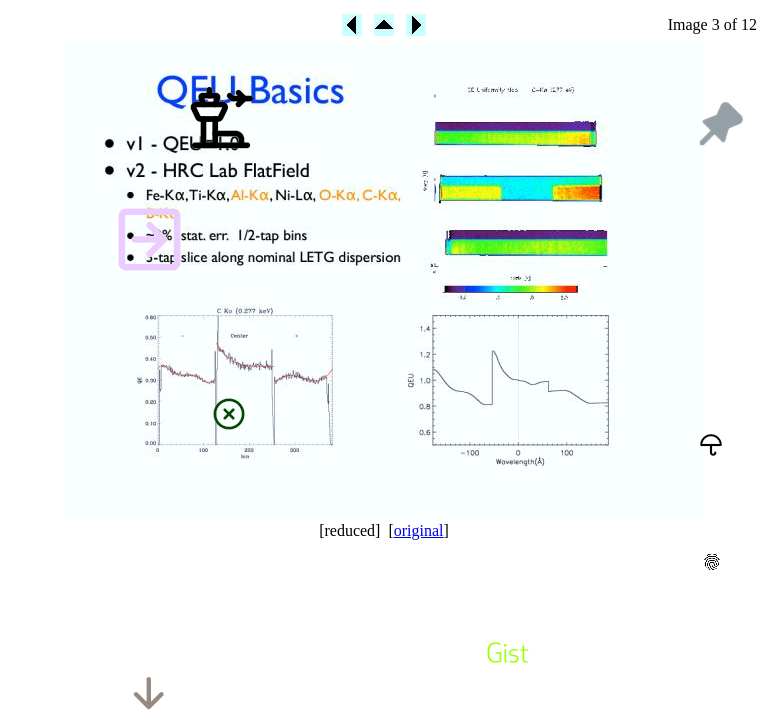 The width and height of the screenshot is (768, 720). What do you see at coordinates (148, 692) in the screenshot?
I see `scroll down or view more content` at bounding box center [148, 692].